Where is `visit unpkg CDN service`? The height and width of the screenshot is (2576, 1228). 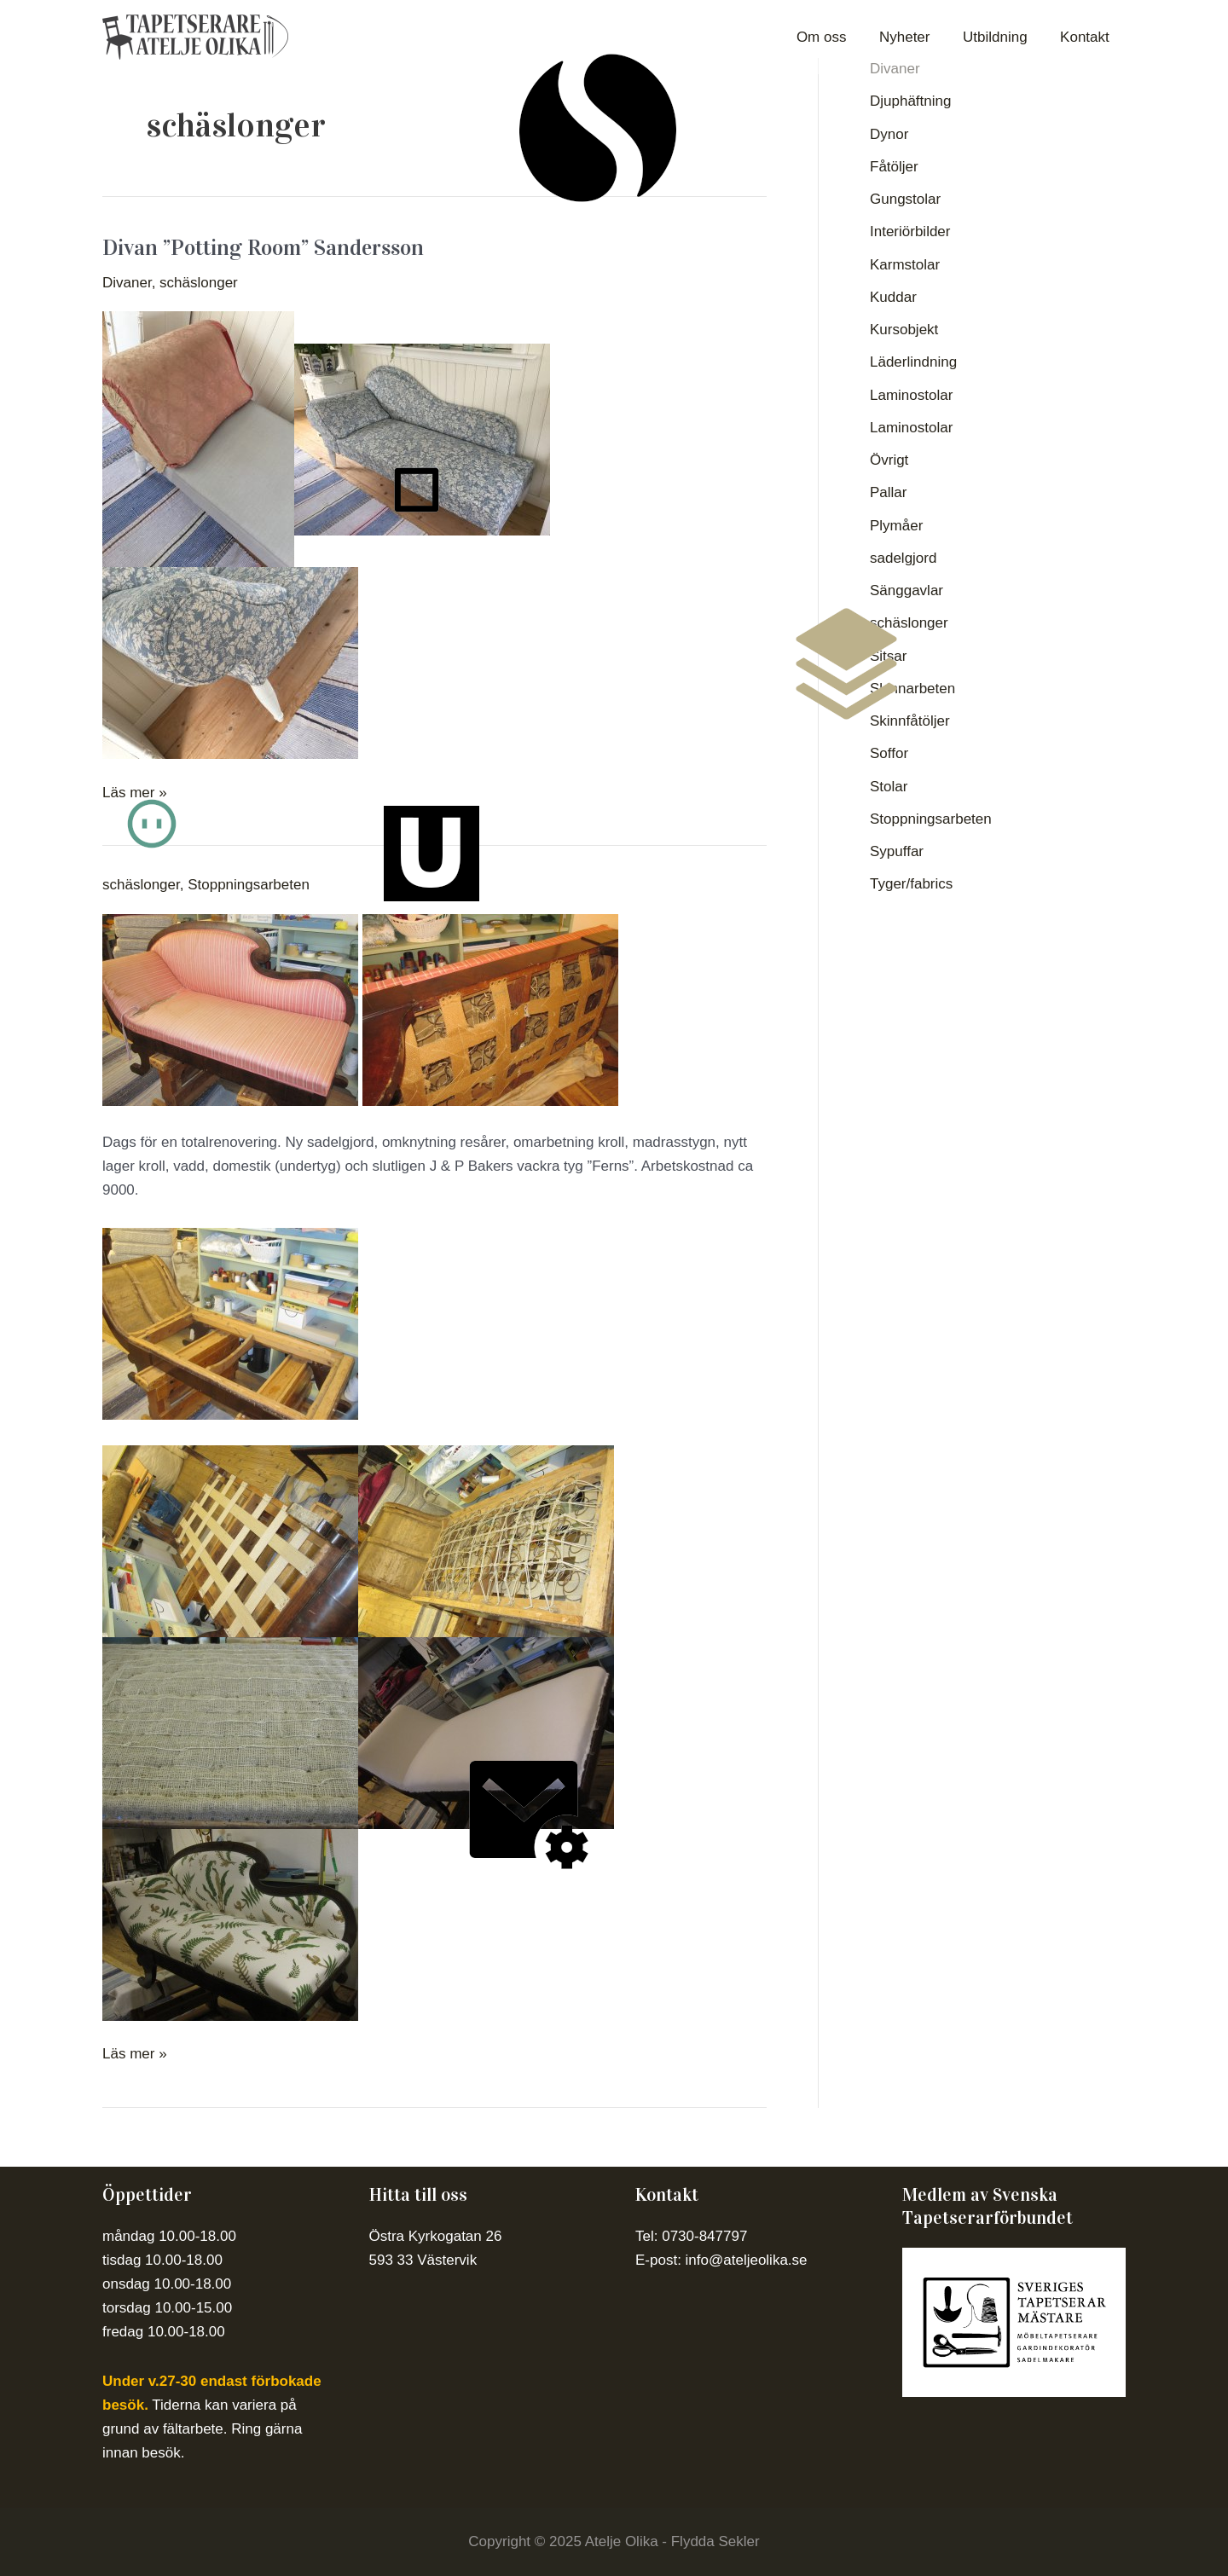 visit unpkg CDN service is located at coordinates (432, 854).